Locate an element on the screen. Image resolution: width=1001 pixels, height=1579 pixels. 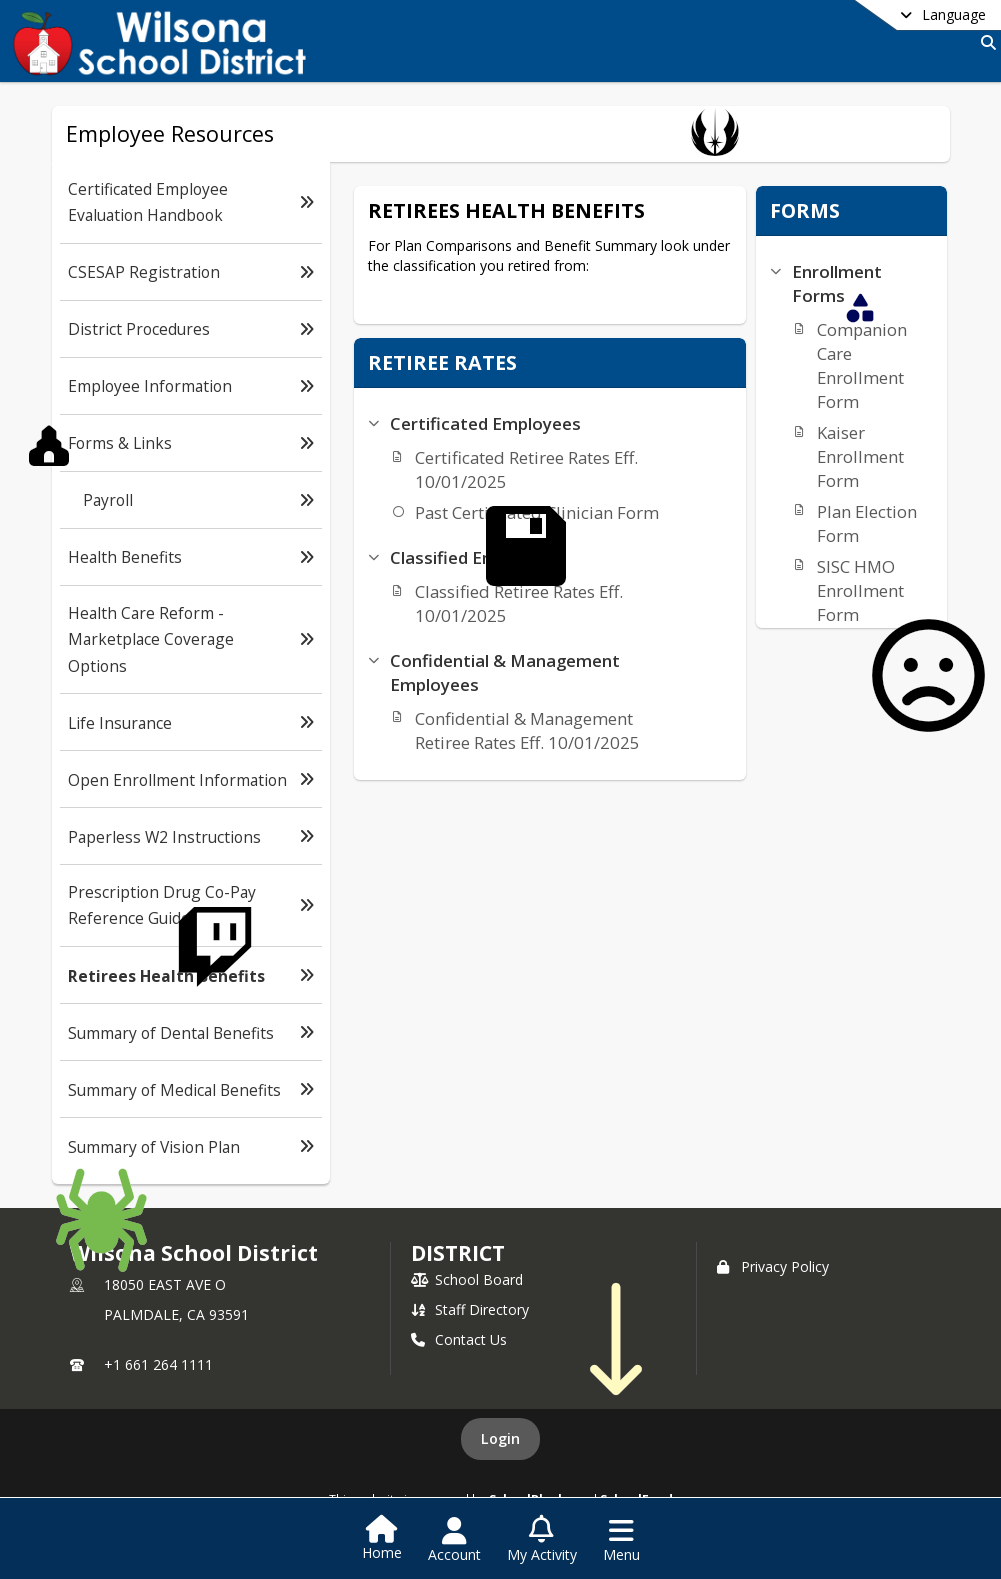
indicates bug or error in the system is located at coordinates (101, 1219).